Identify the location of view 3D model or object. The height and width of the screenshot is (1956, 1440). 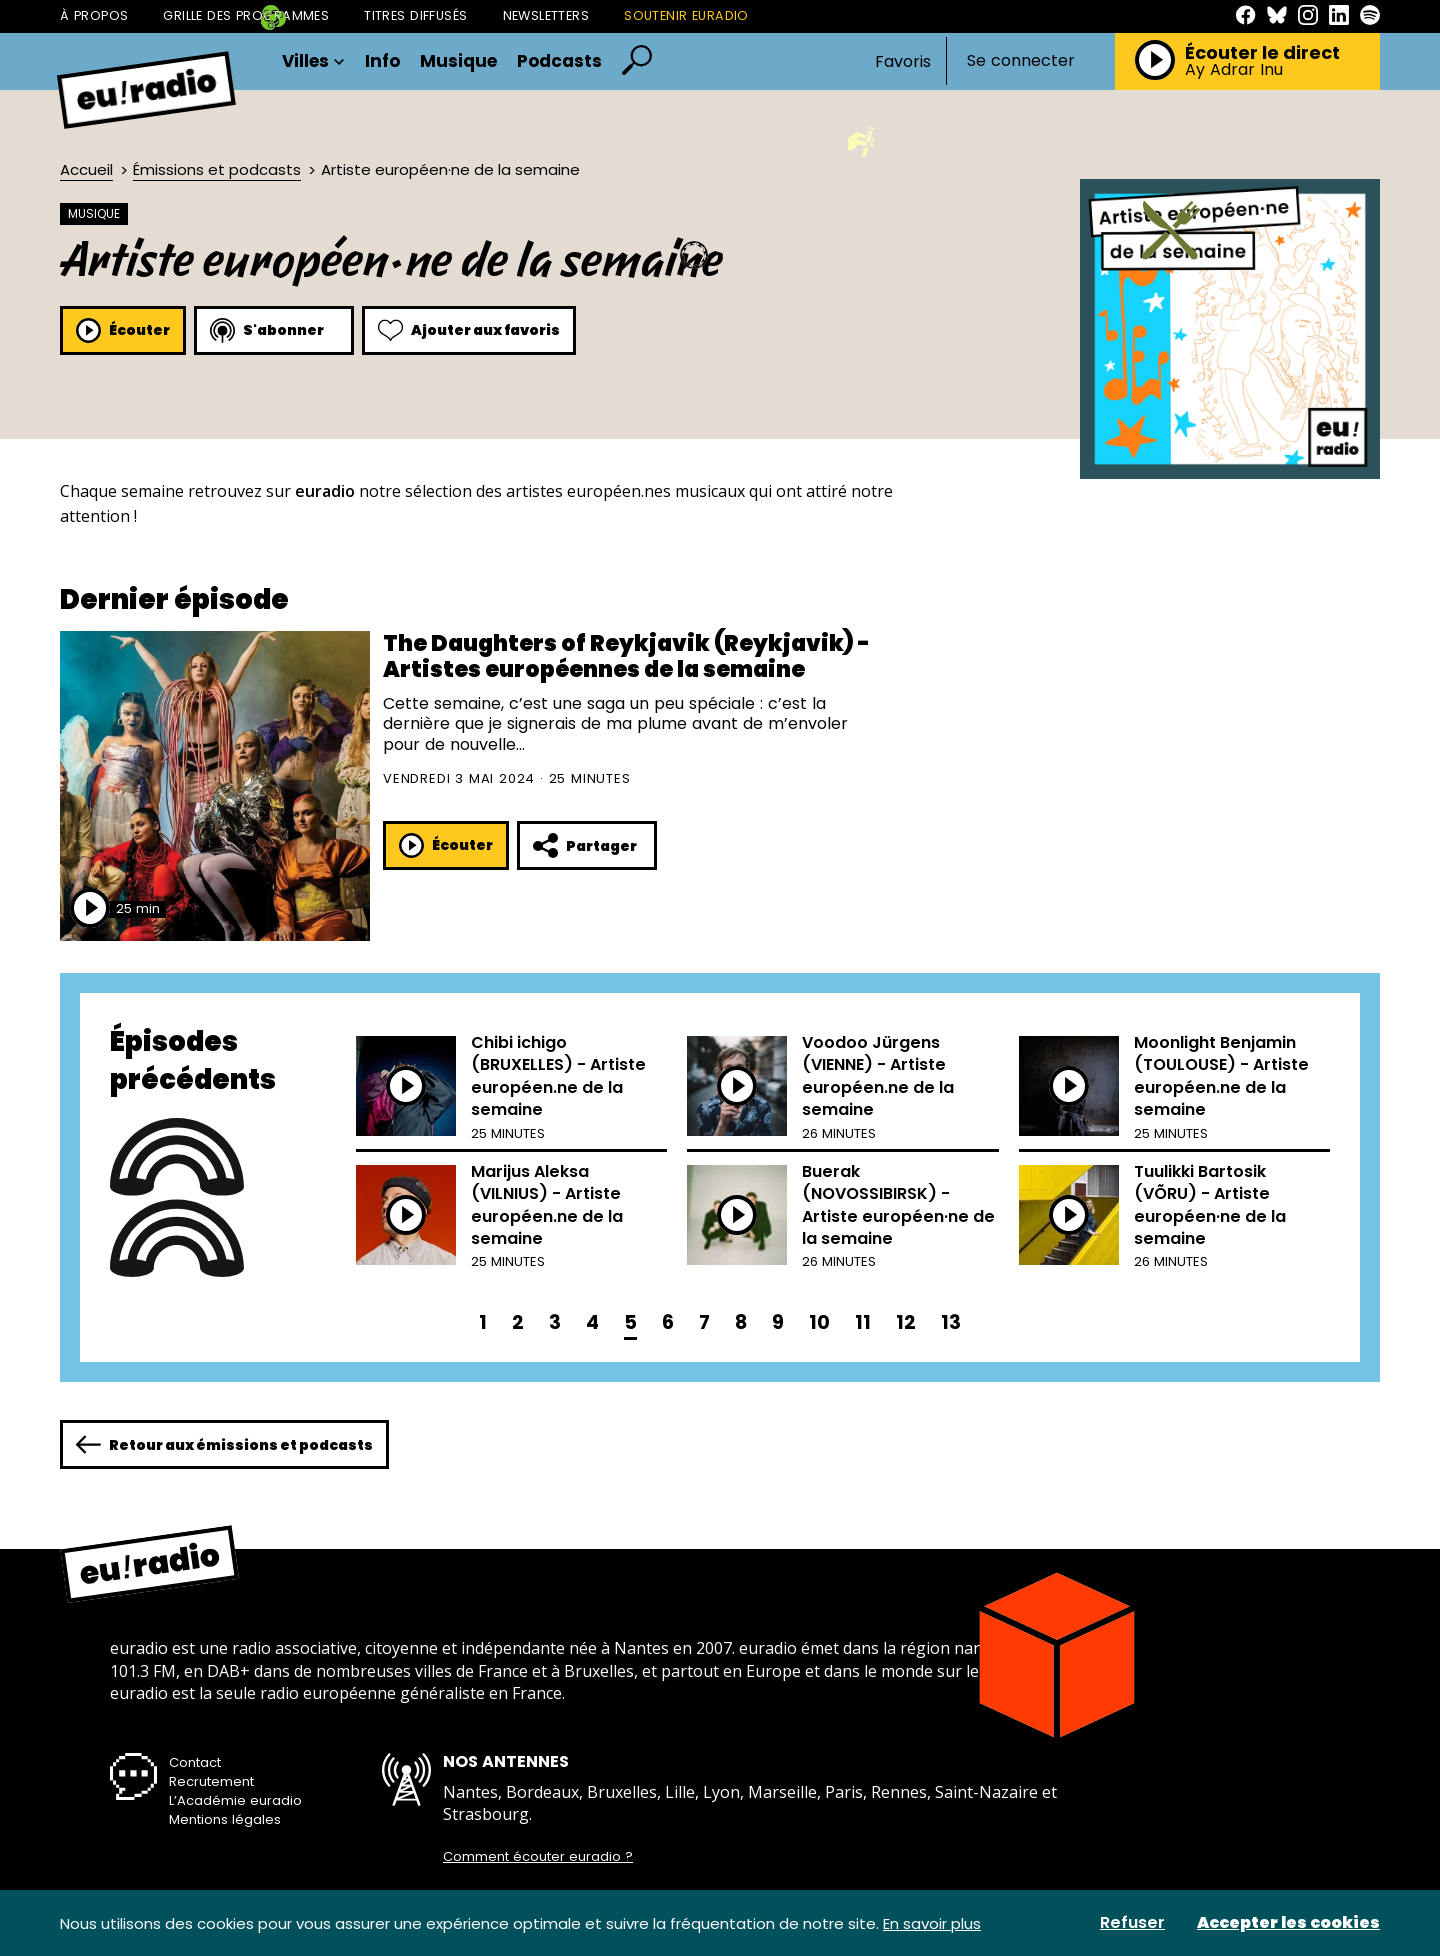
(1057, 1655).